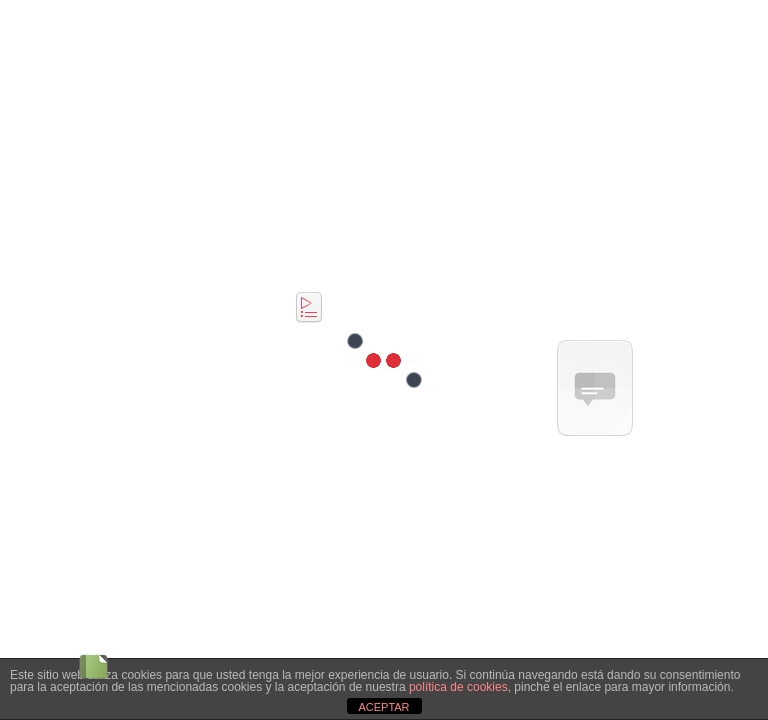 Image resolution: width=768 pixels, height=720 pixels. I want to click on open a playlist file, so click(309, 307).